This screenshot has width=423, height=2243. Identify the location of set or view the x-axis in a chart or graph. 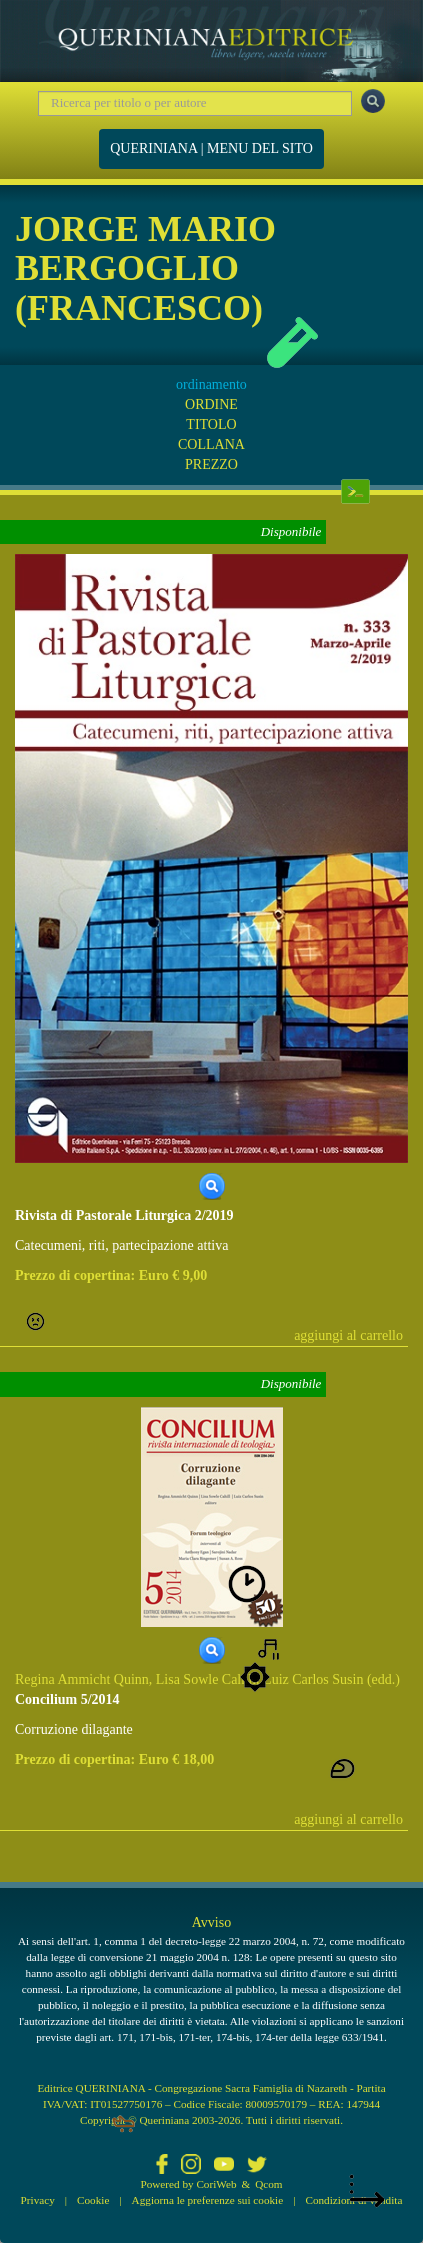
(367, 2190).